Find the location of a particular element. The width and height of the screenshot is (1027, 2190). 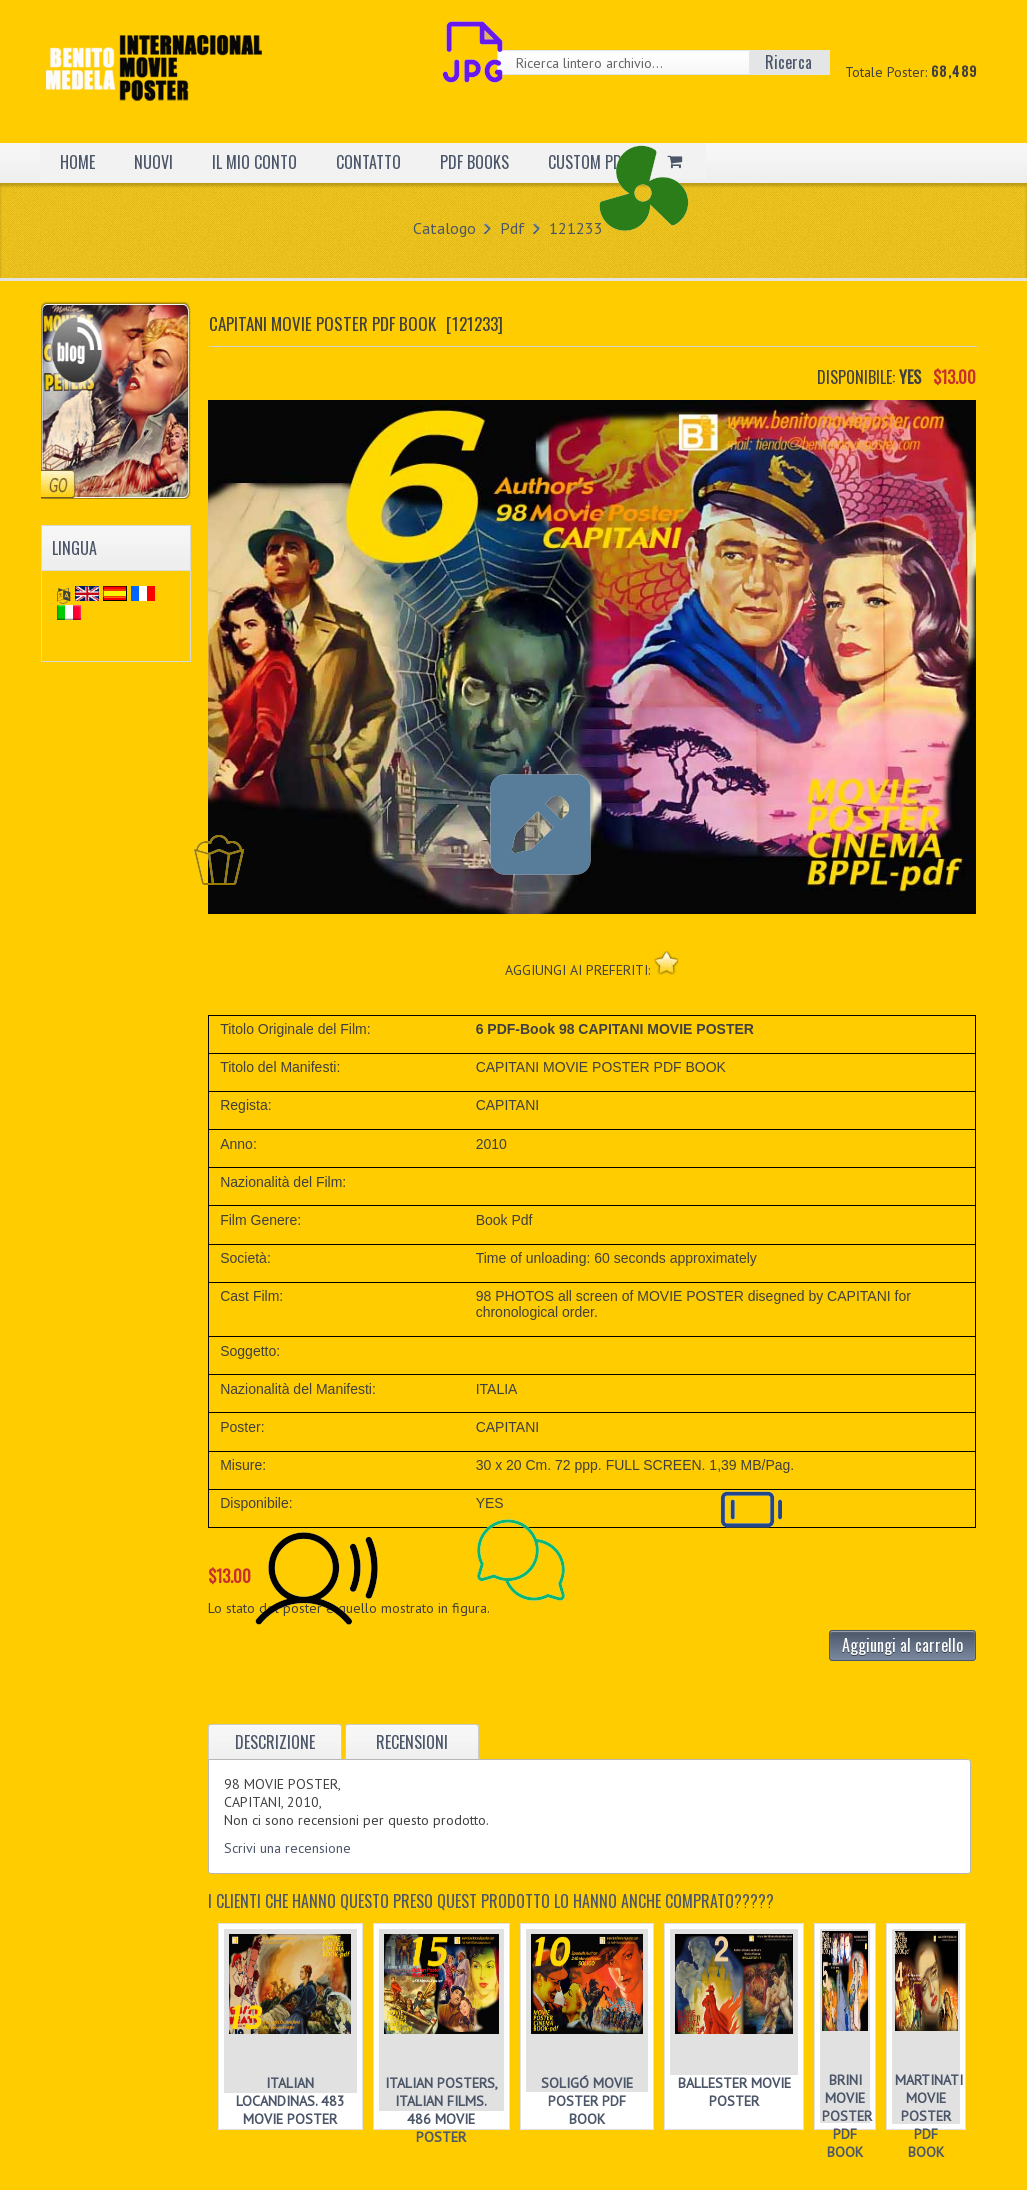

open chat or messaging is located at coordinates (521, 1560).